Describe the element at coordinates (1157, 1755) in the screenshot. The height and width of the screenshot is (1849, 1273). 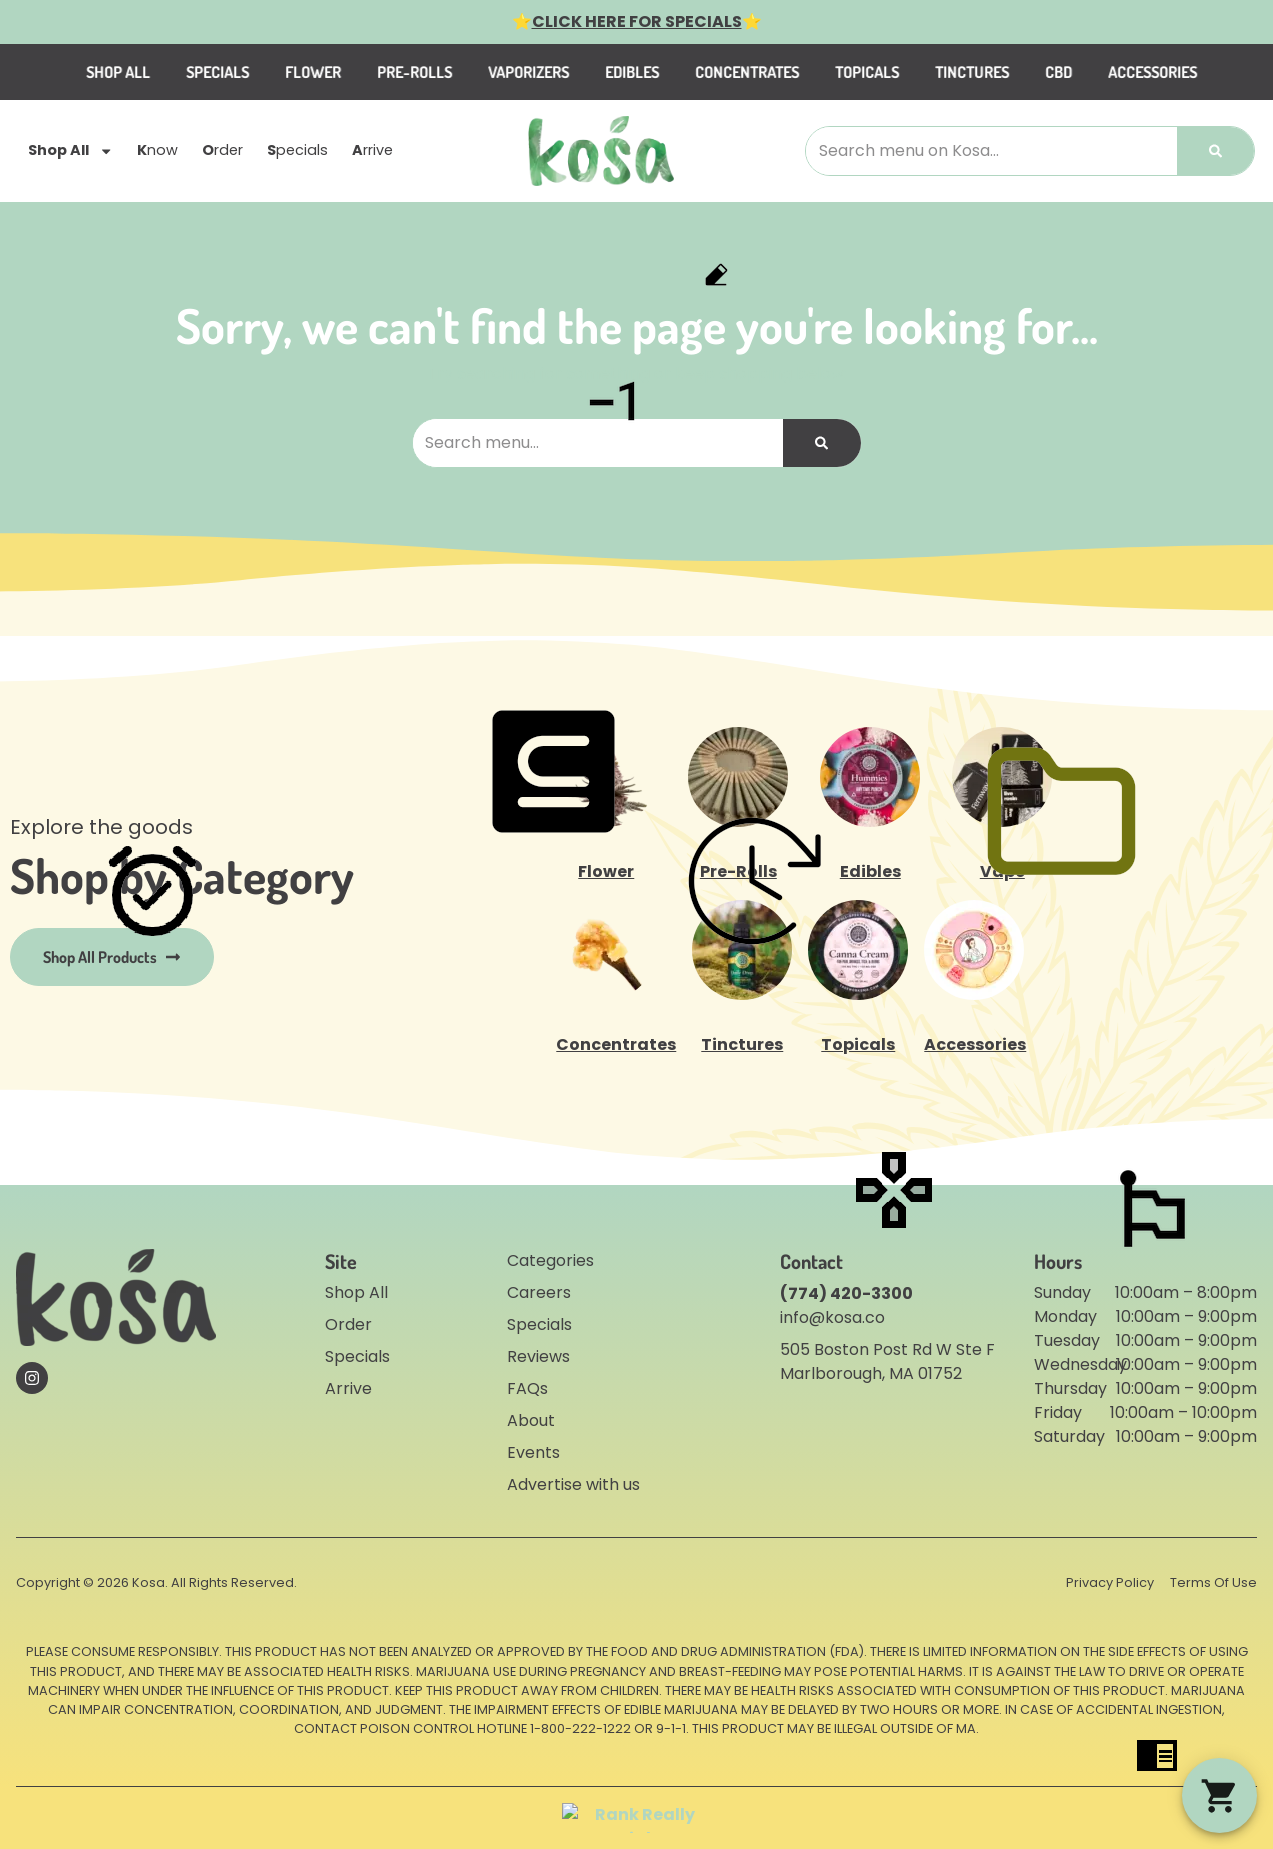
I see `switch to reader mode for distraction-free reading` at that location.